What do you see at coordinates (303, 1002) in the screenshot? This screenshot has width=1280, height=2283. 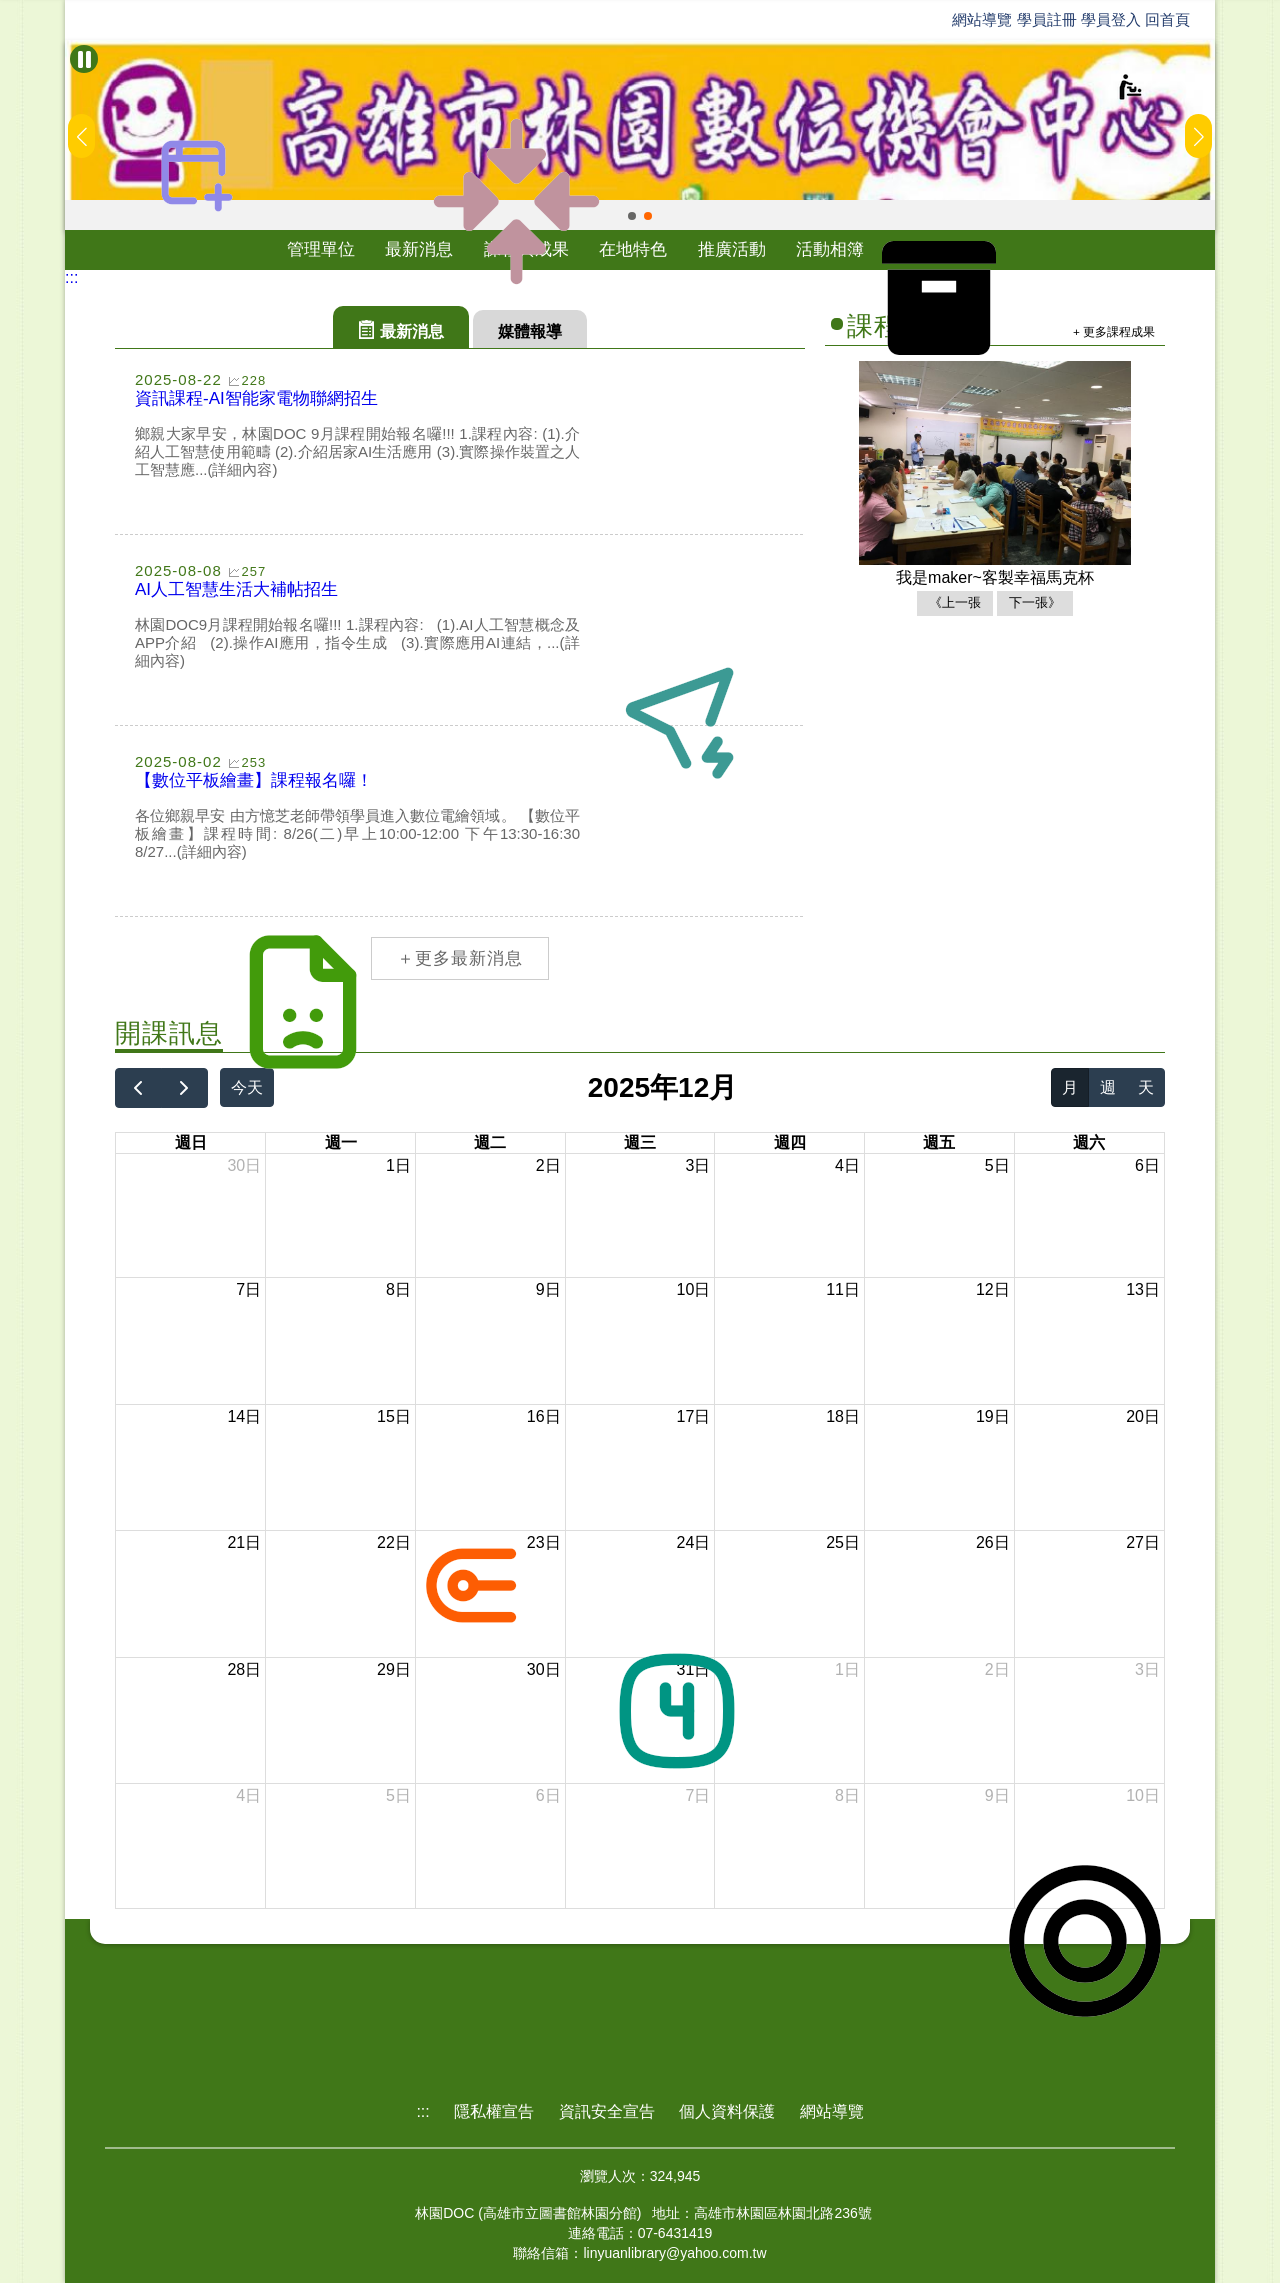 I see `file not found or missing document` at bounding box center [303, 1002].